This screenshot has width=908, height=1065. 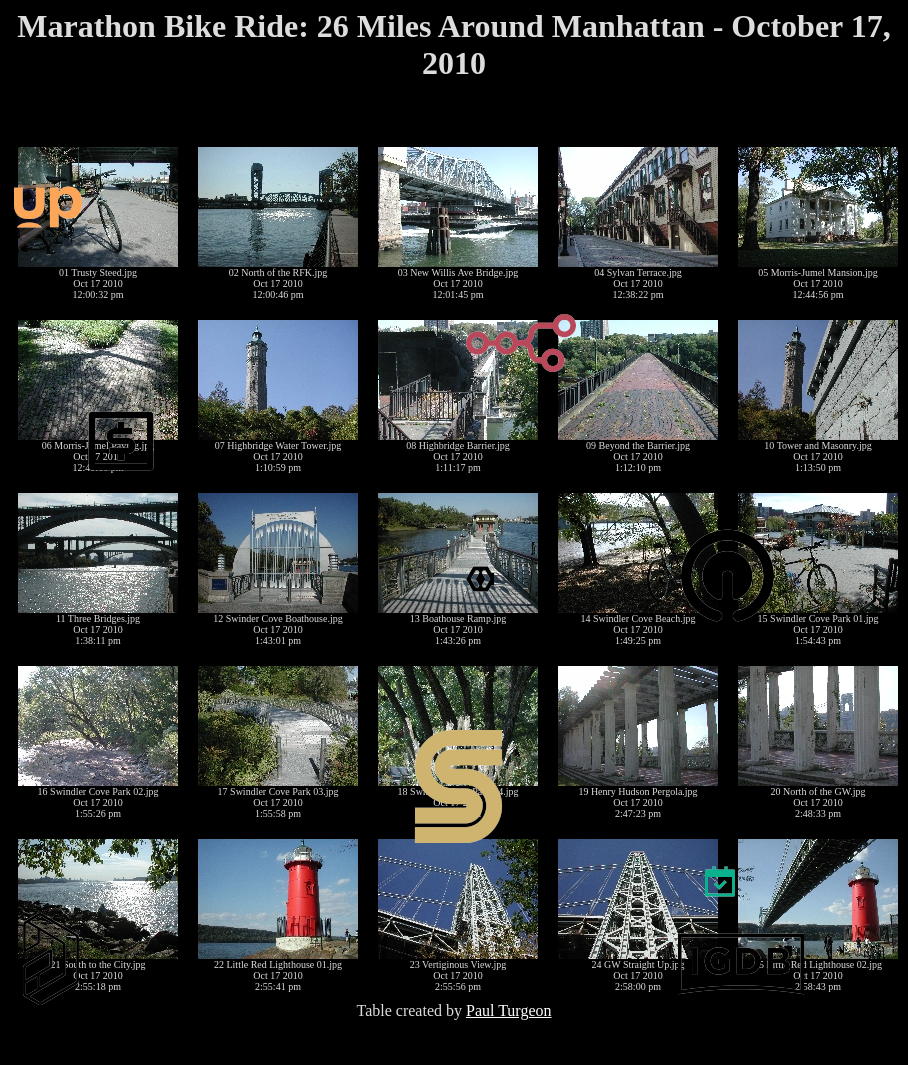 What do you see at coordinates (727, 575) in the screenshot?
I see `open Qwiklabs learning platform` at bounding box center [727, 575].